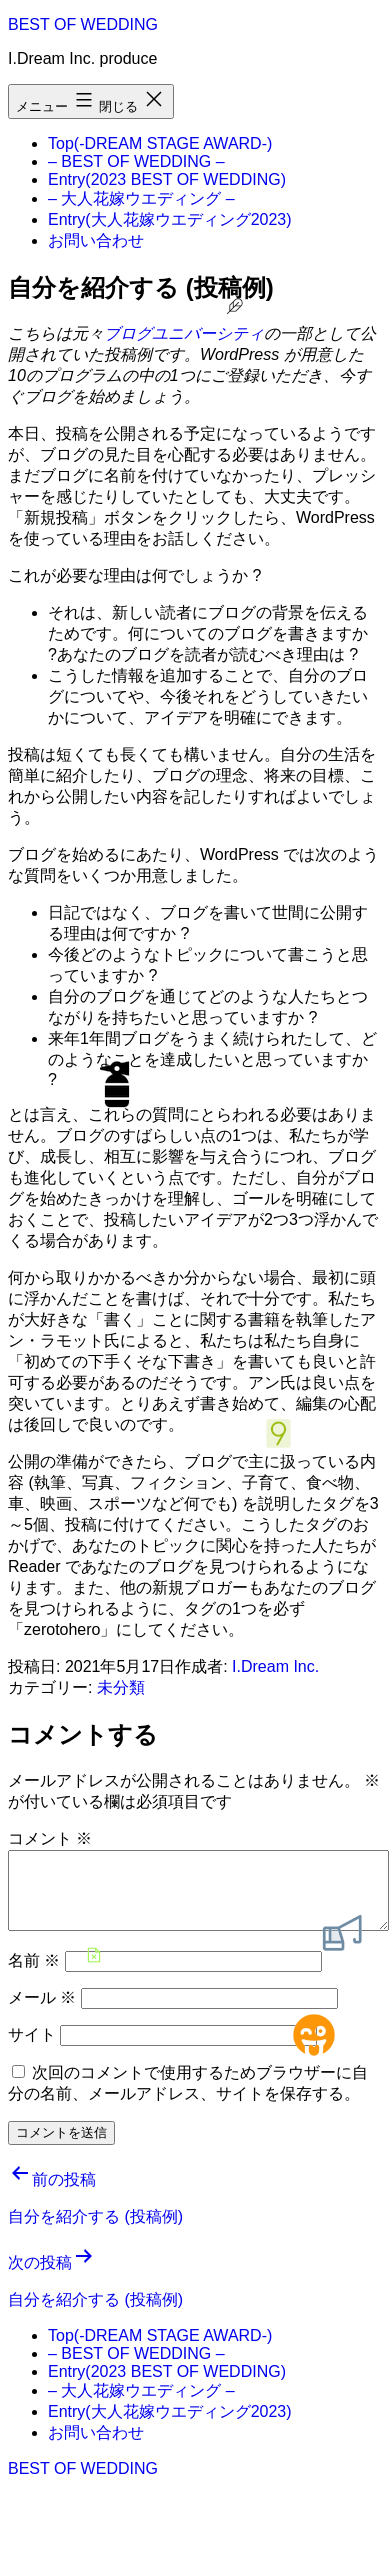 This screenshot has width=389, height=2552. Describe the element at coordinates (94, 1955) in the screenshot. I see `delete or remove a file` at that location.